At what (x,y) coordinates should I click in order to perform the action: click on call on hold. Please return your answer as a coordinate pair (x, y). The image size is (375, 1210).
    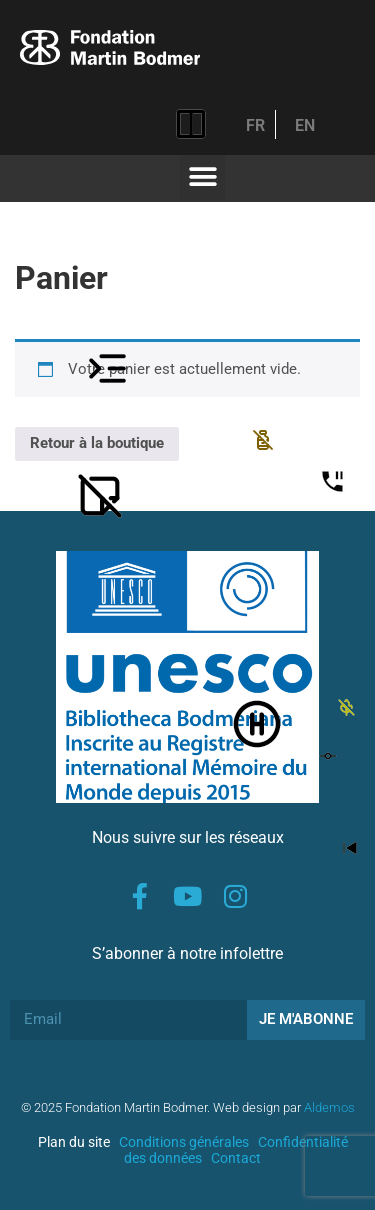
    Looking at the image, I should click on (332, 481).